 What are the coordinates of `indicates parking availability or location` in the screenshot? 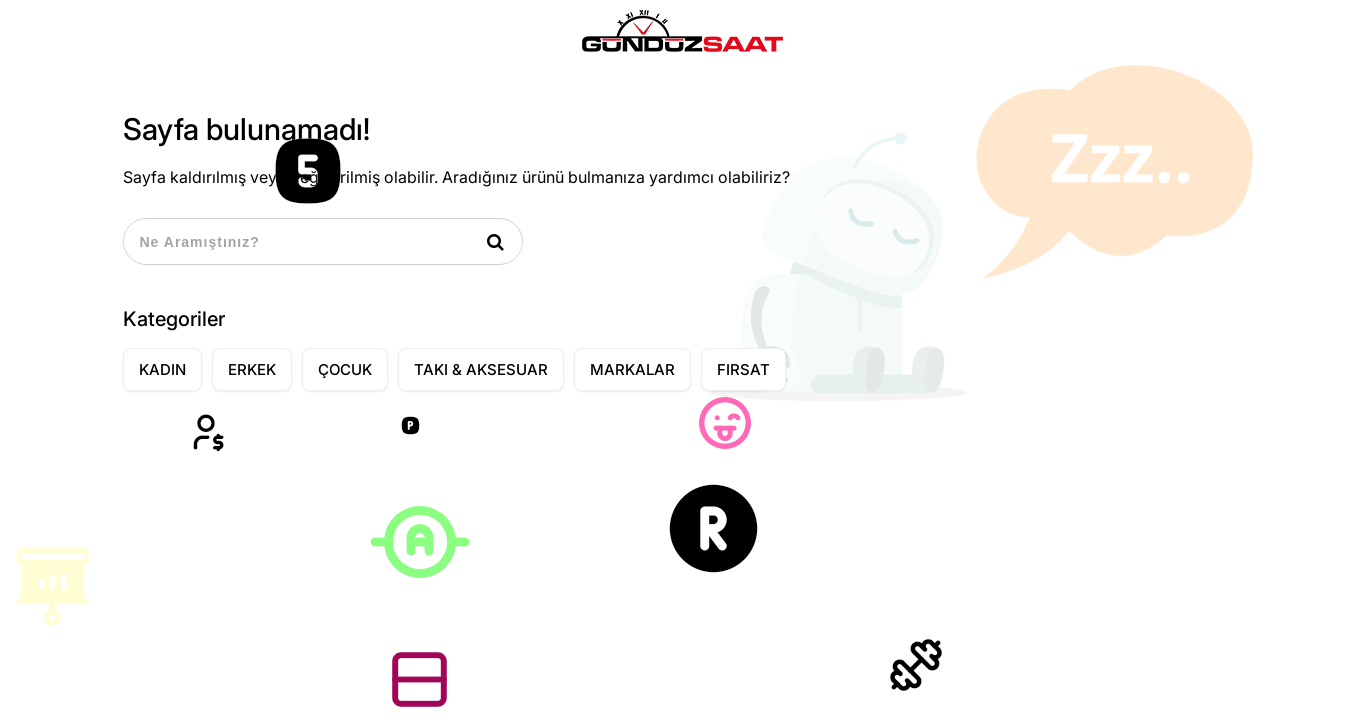 It's located at (410, 425).